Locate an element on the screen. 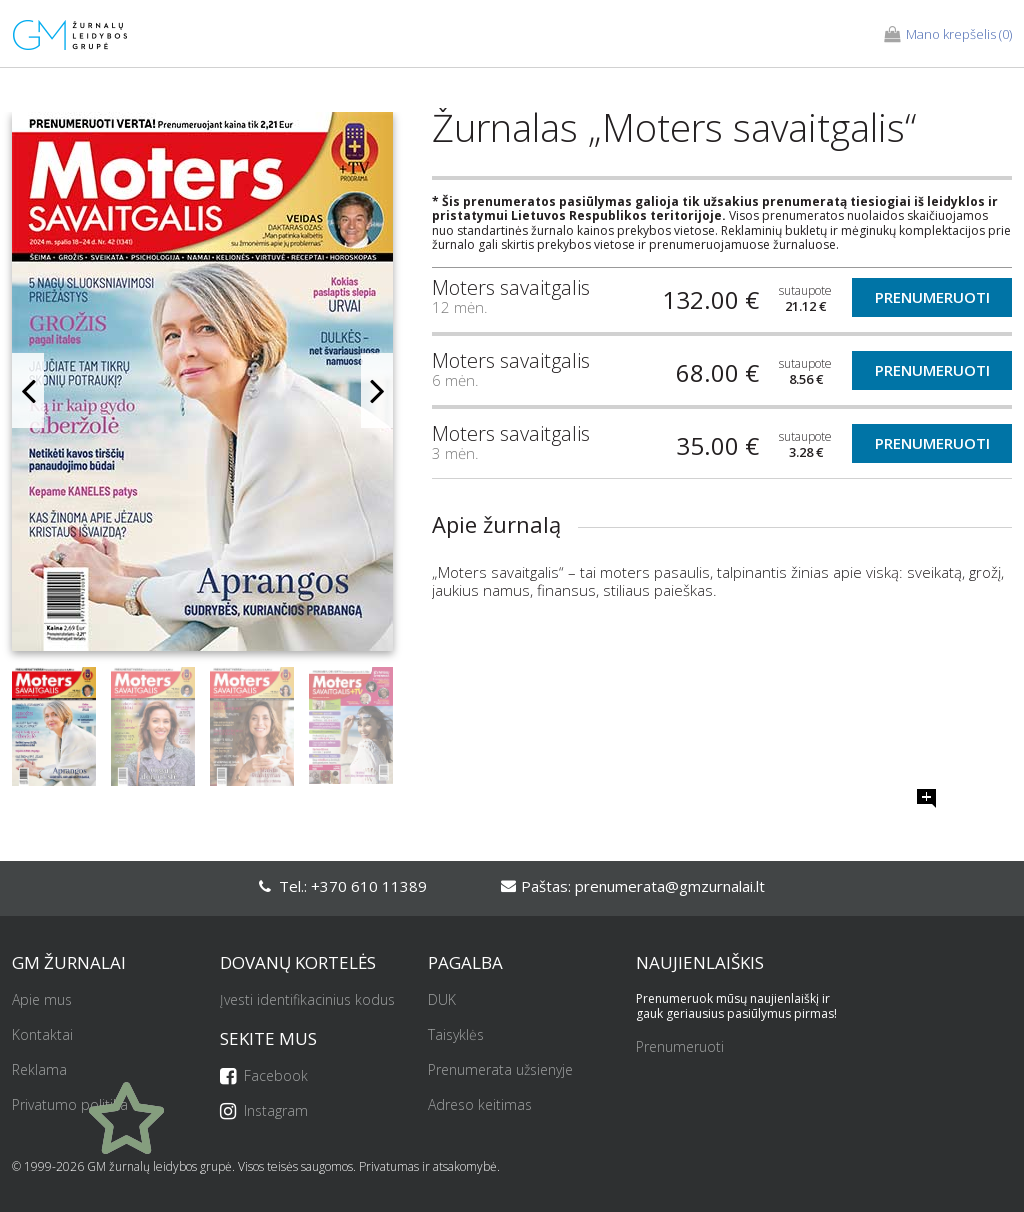 This screenshot has height=1212, width=1024. add a new comment is located at coordinates (926, 798).